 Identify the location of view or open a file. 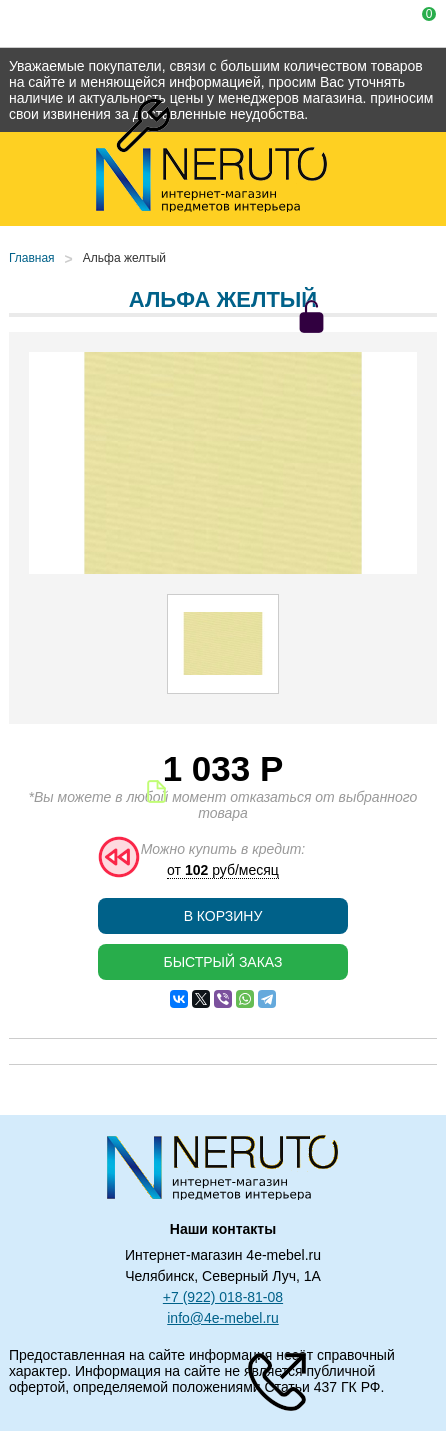
(156, 791).